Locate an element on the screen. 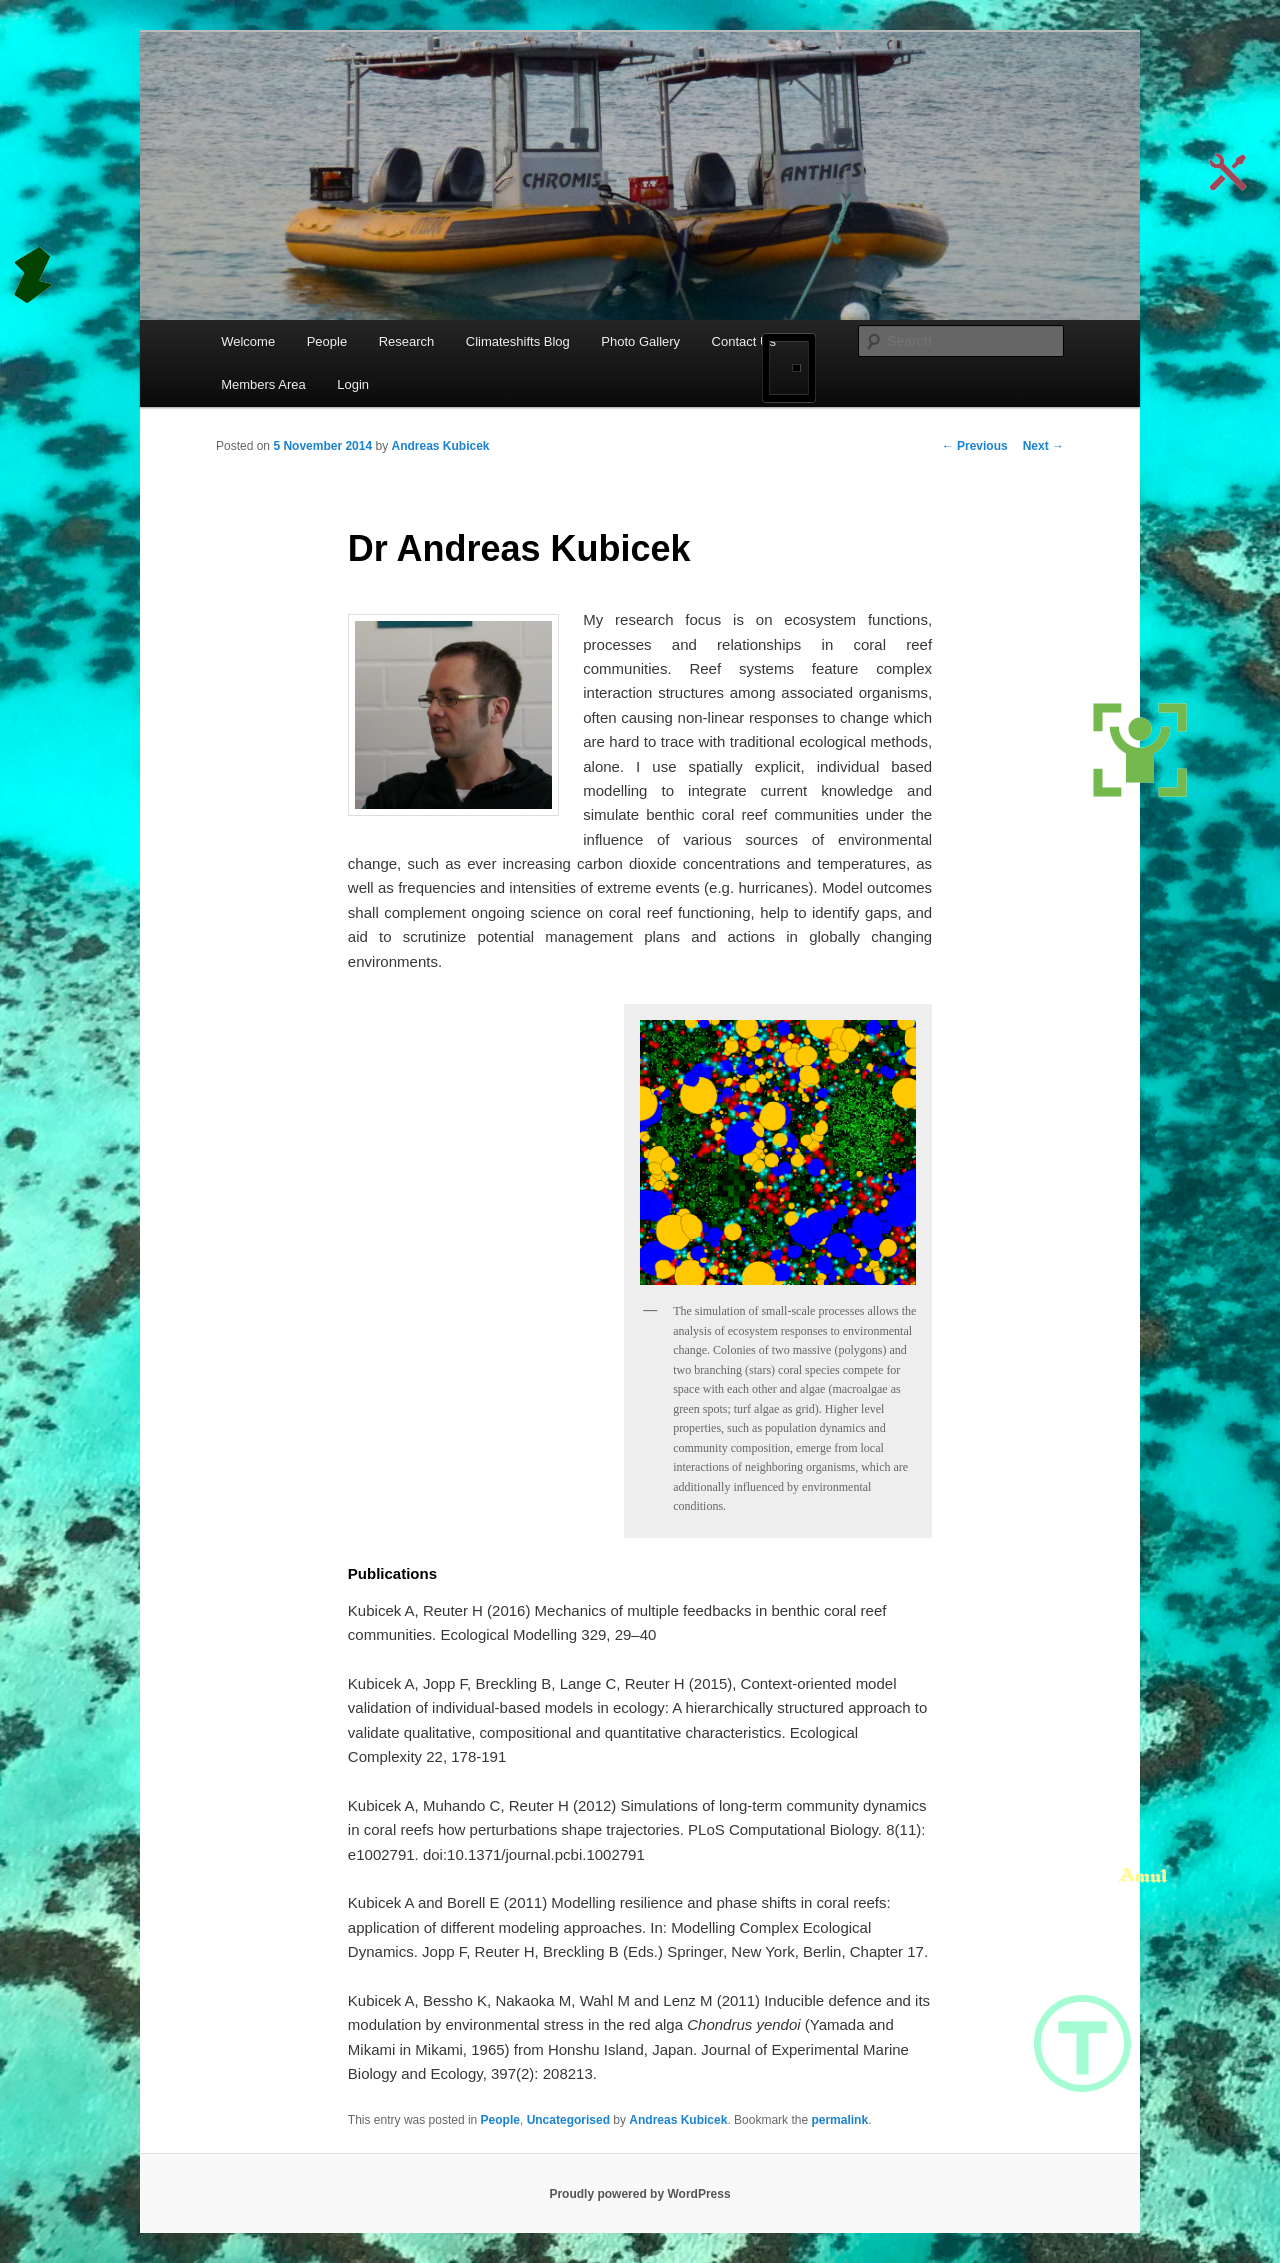  scan or verify body biometrics is located at coordinates (1140, 750).